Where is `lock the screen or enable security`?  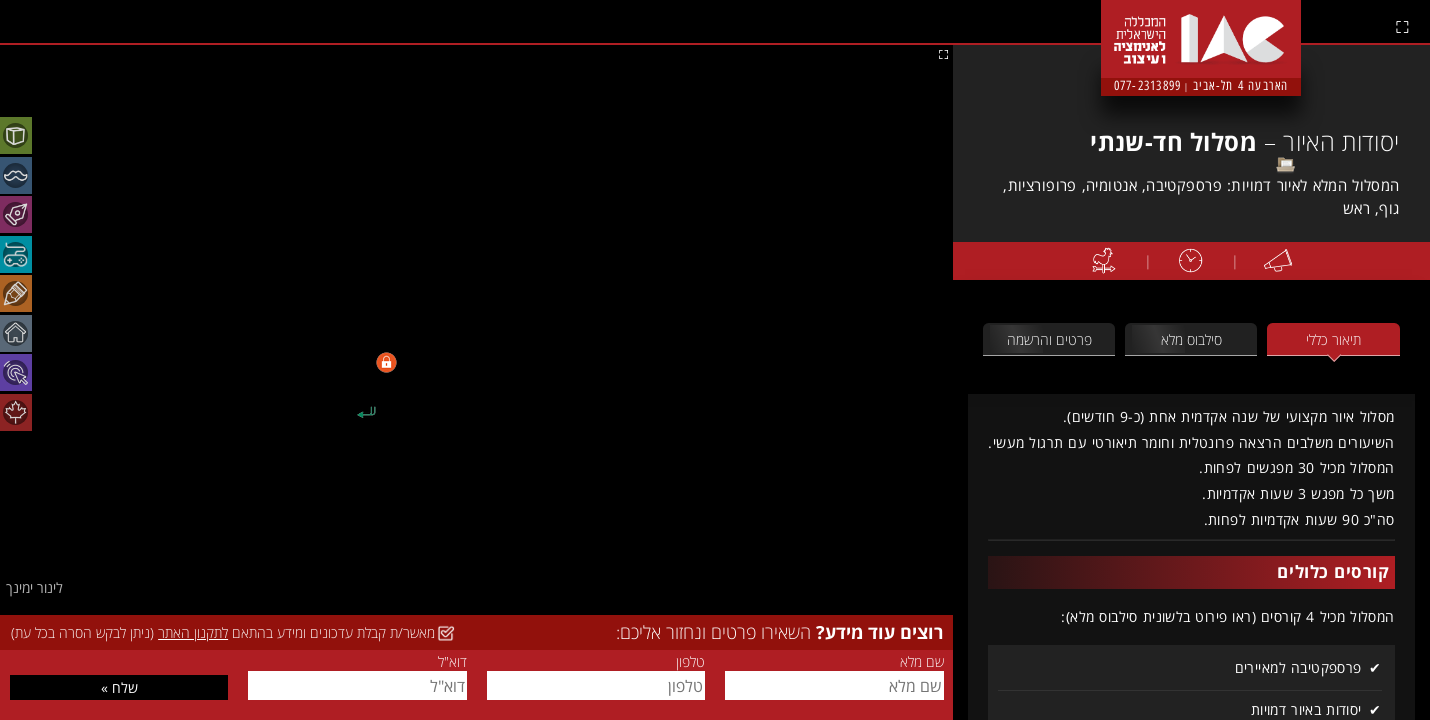 lock the screen or enable security is located at coordinates (386, 362).